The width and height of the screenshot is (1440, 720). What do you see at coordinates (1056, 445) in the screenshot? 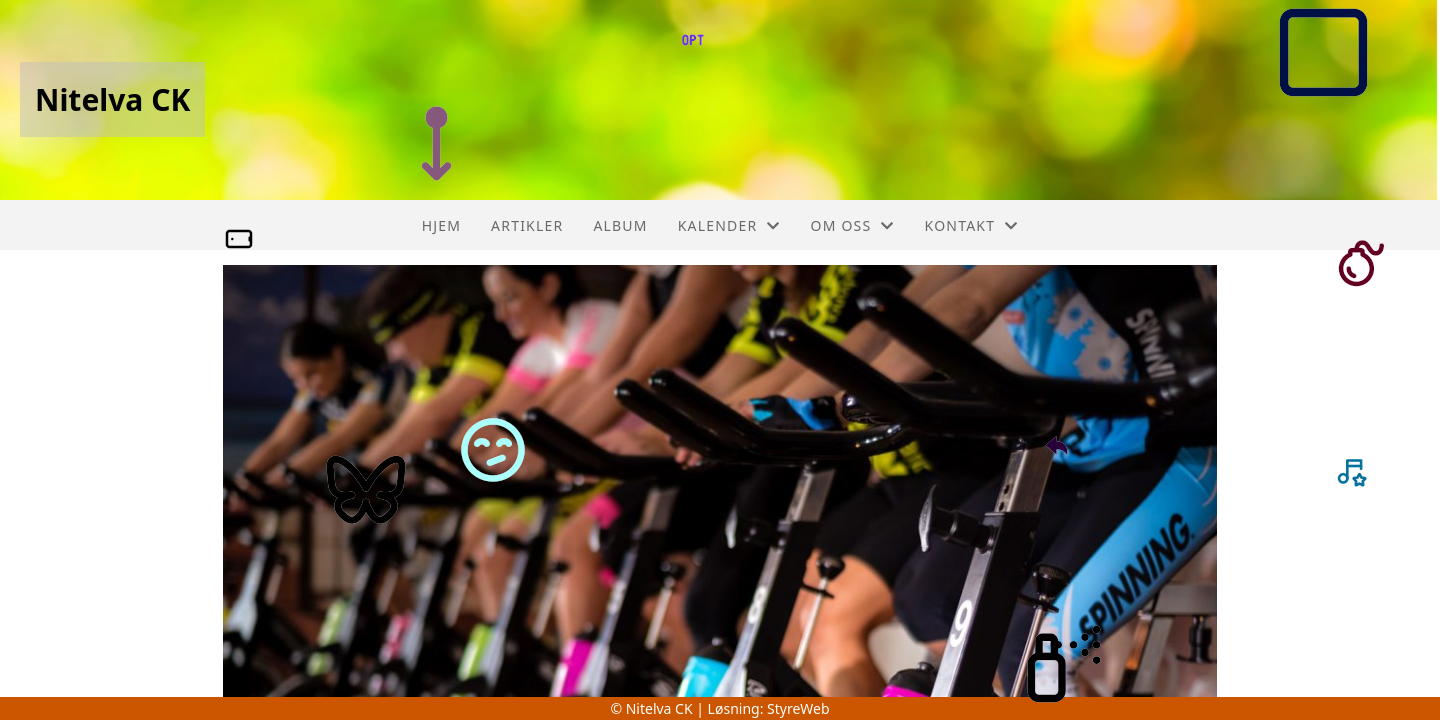
I see `undo the last action` at bounding box center [1056, 445].